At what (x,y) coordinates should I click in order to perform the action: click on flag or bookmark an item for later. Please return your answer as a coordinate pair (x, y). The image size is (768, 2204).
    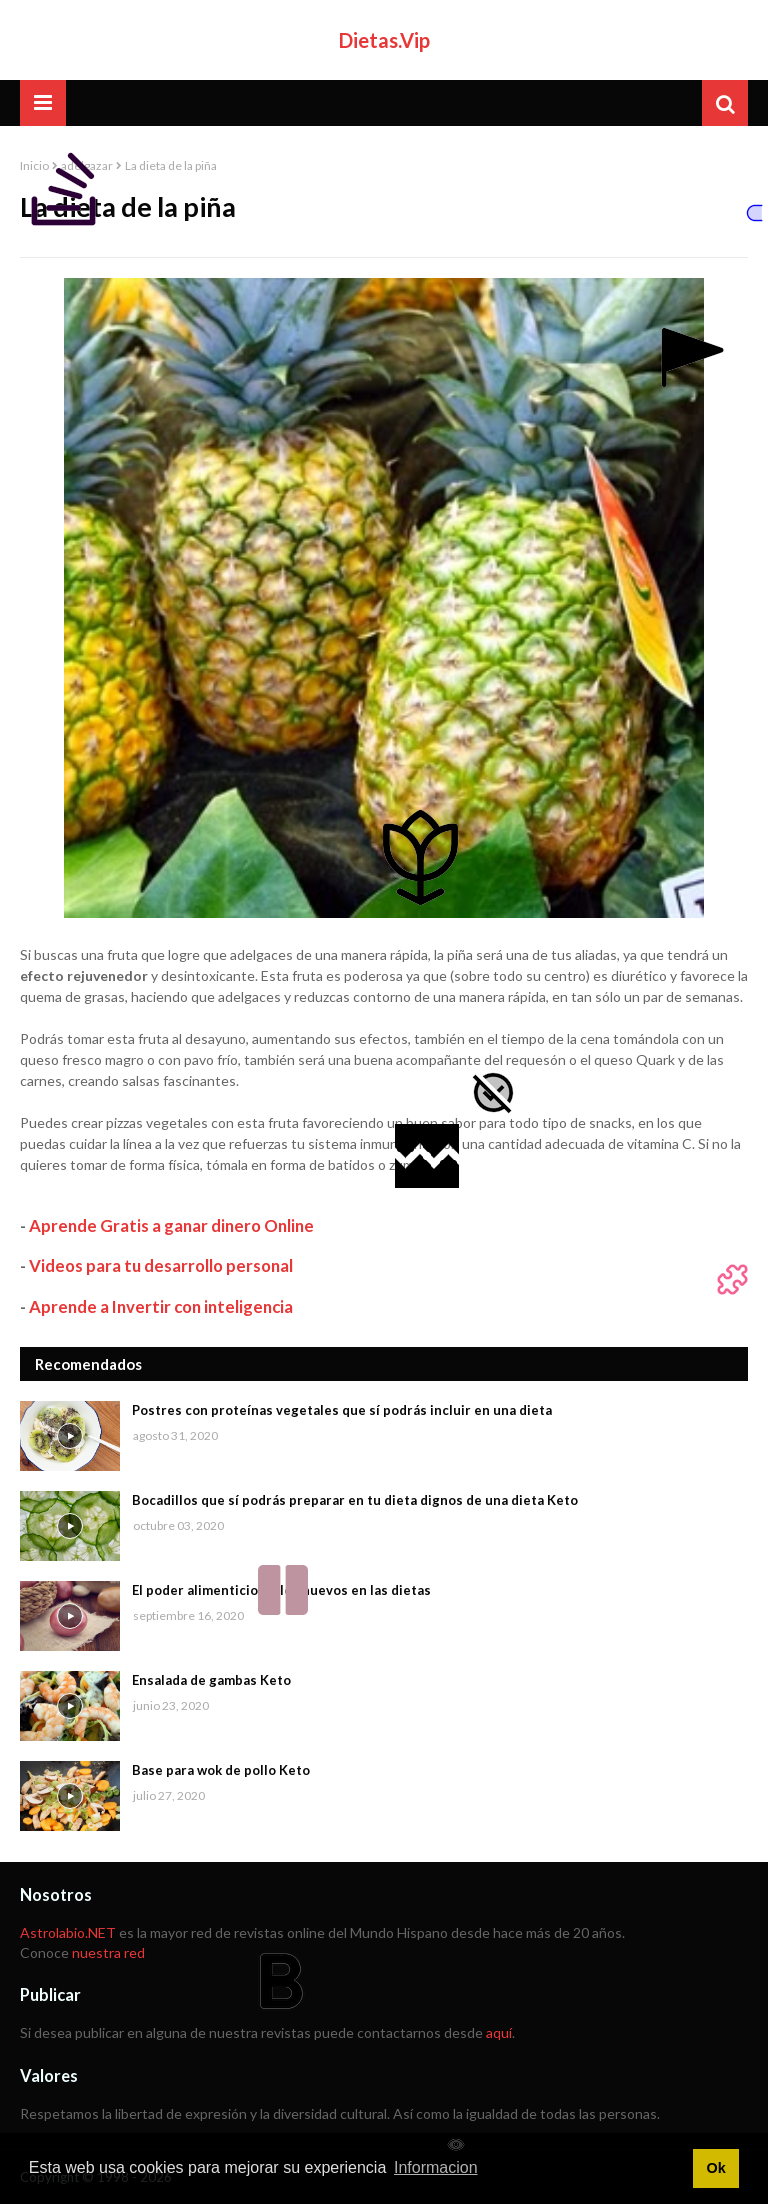
    Looking at the image, I should click on (686, 357).